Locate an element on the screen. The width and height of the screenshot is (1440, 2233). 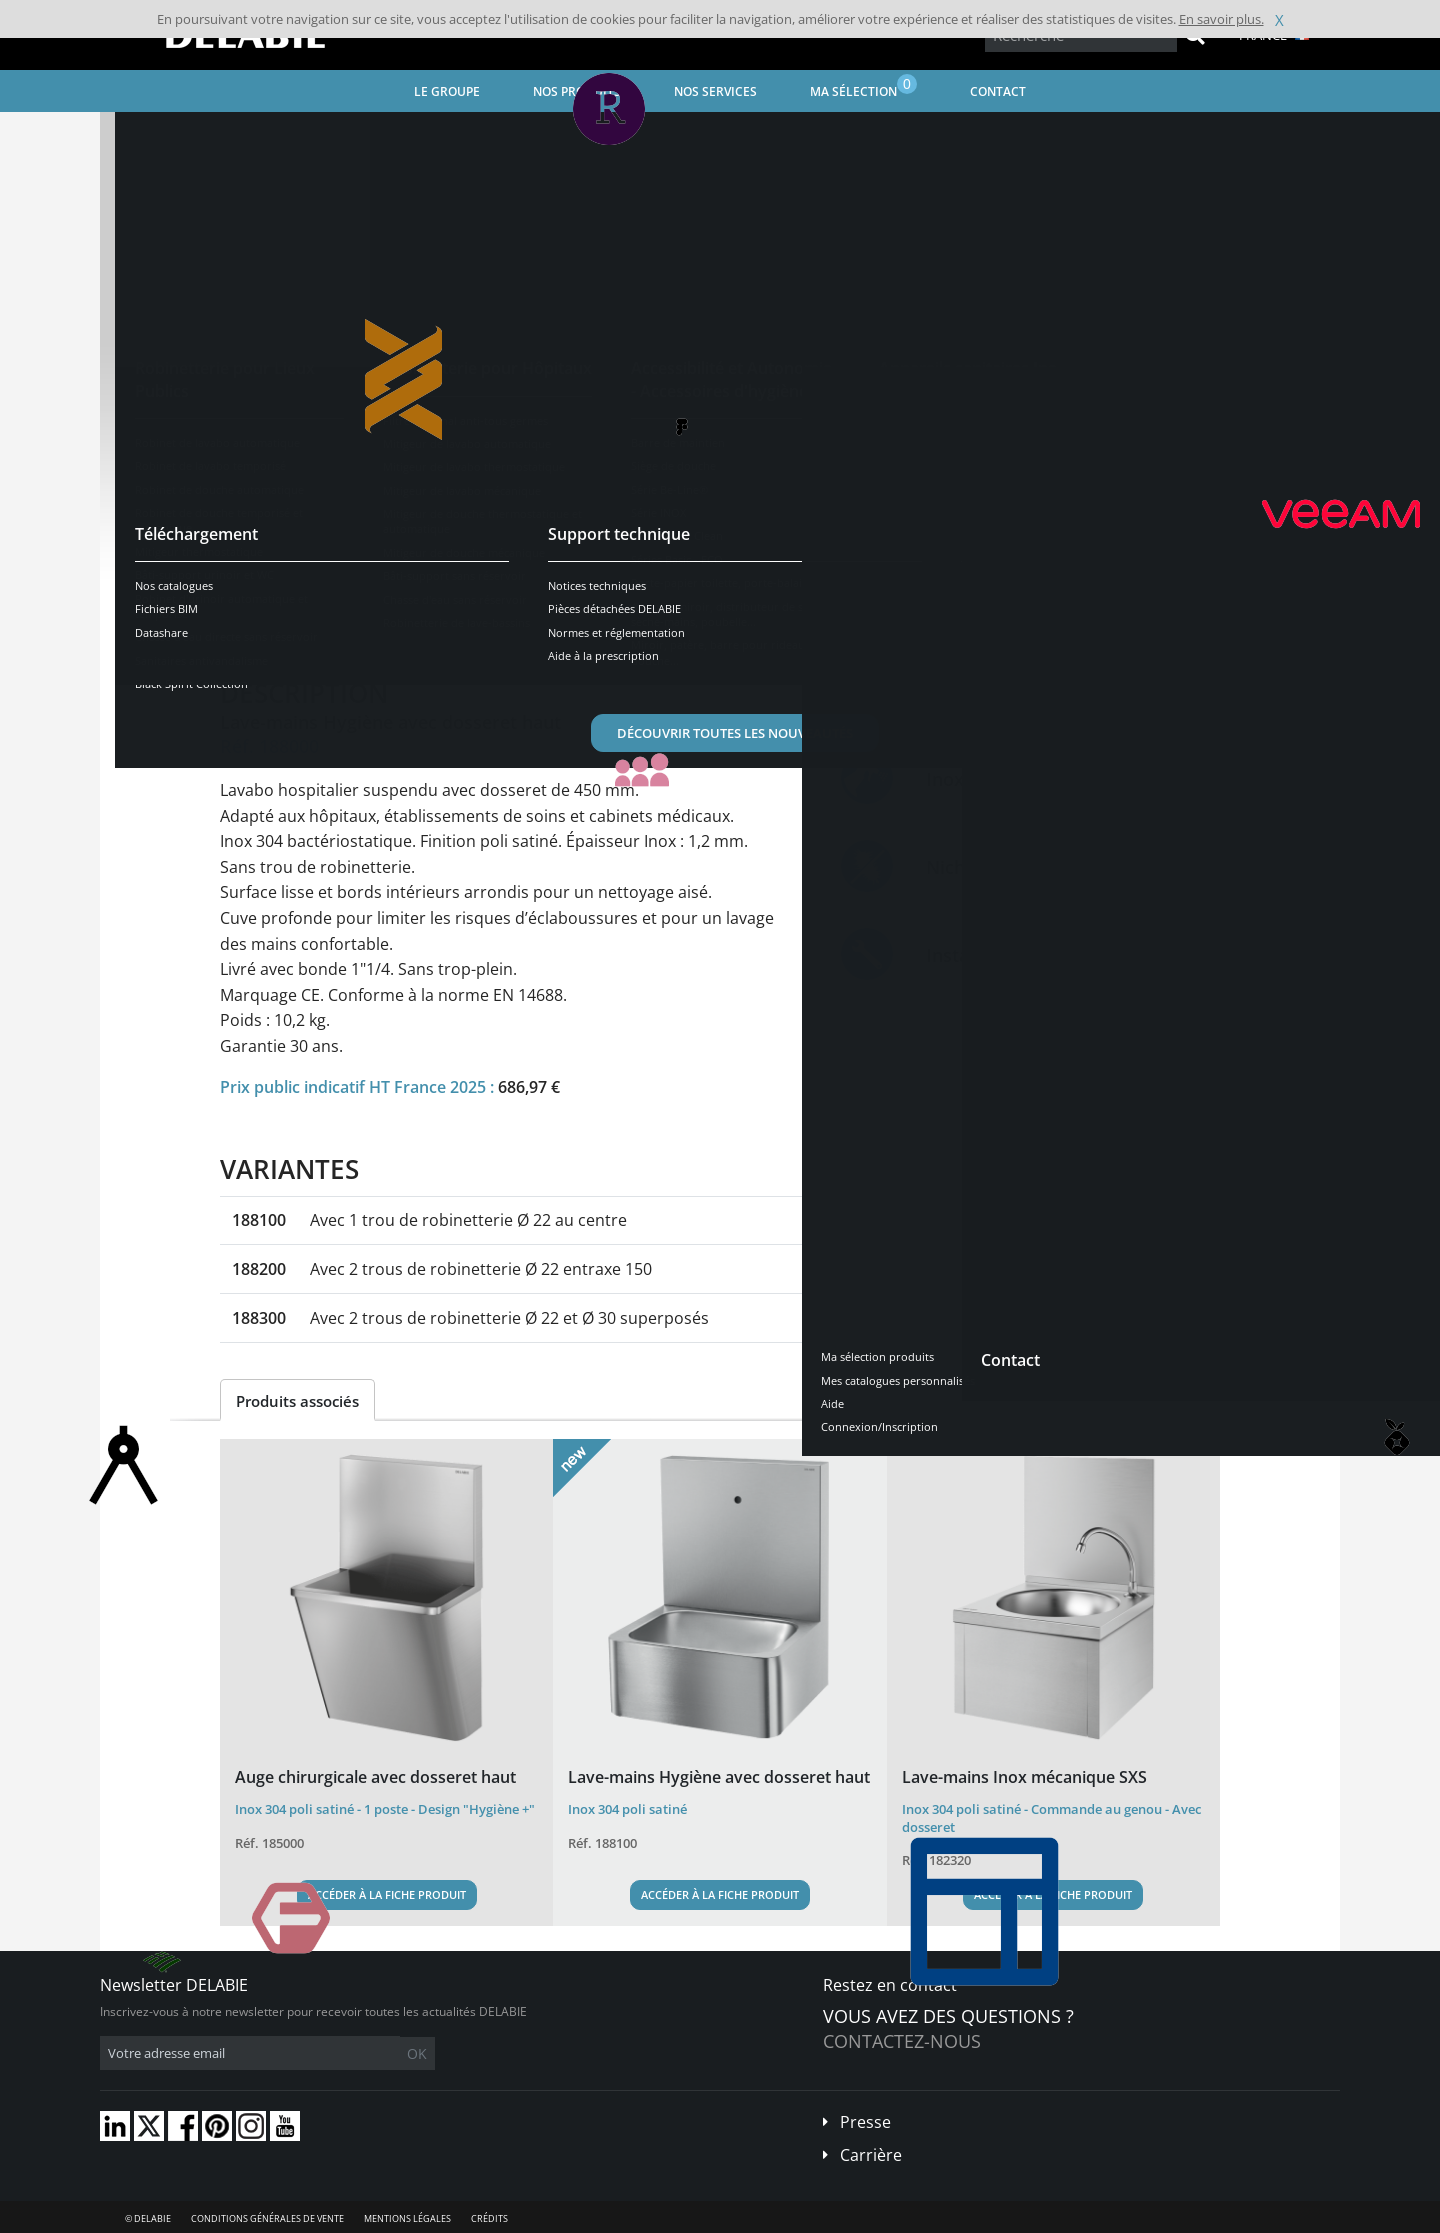
change page layout options is located at coordinates (984, 1911).